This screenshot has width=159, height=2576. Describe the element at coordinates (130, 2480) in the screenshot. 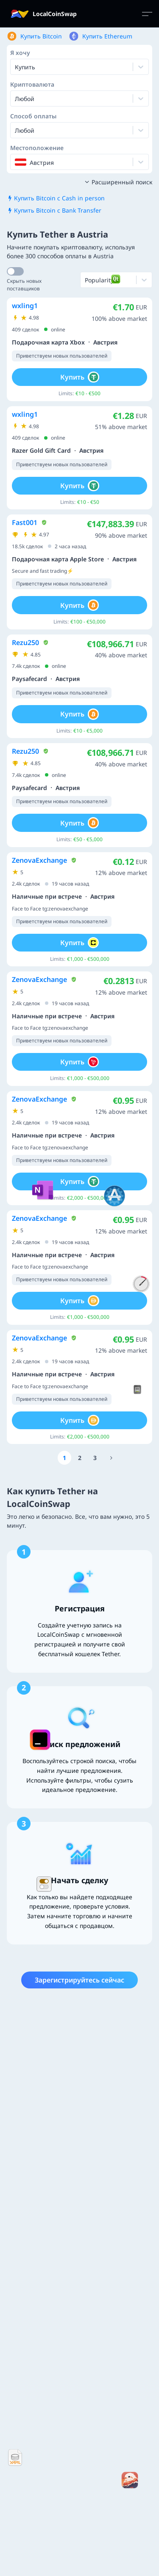

I see `open halloy IRC client` at that location.